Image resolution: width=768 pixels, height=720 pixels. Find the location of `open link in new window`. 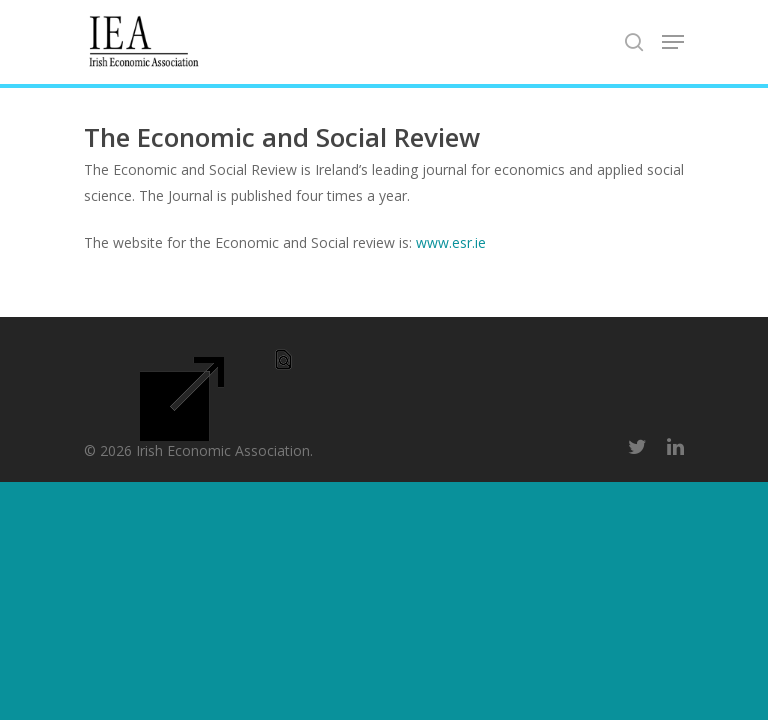

open link in new window is located at coordinates (182, 399).